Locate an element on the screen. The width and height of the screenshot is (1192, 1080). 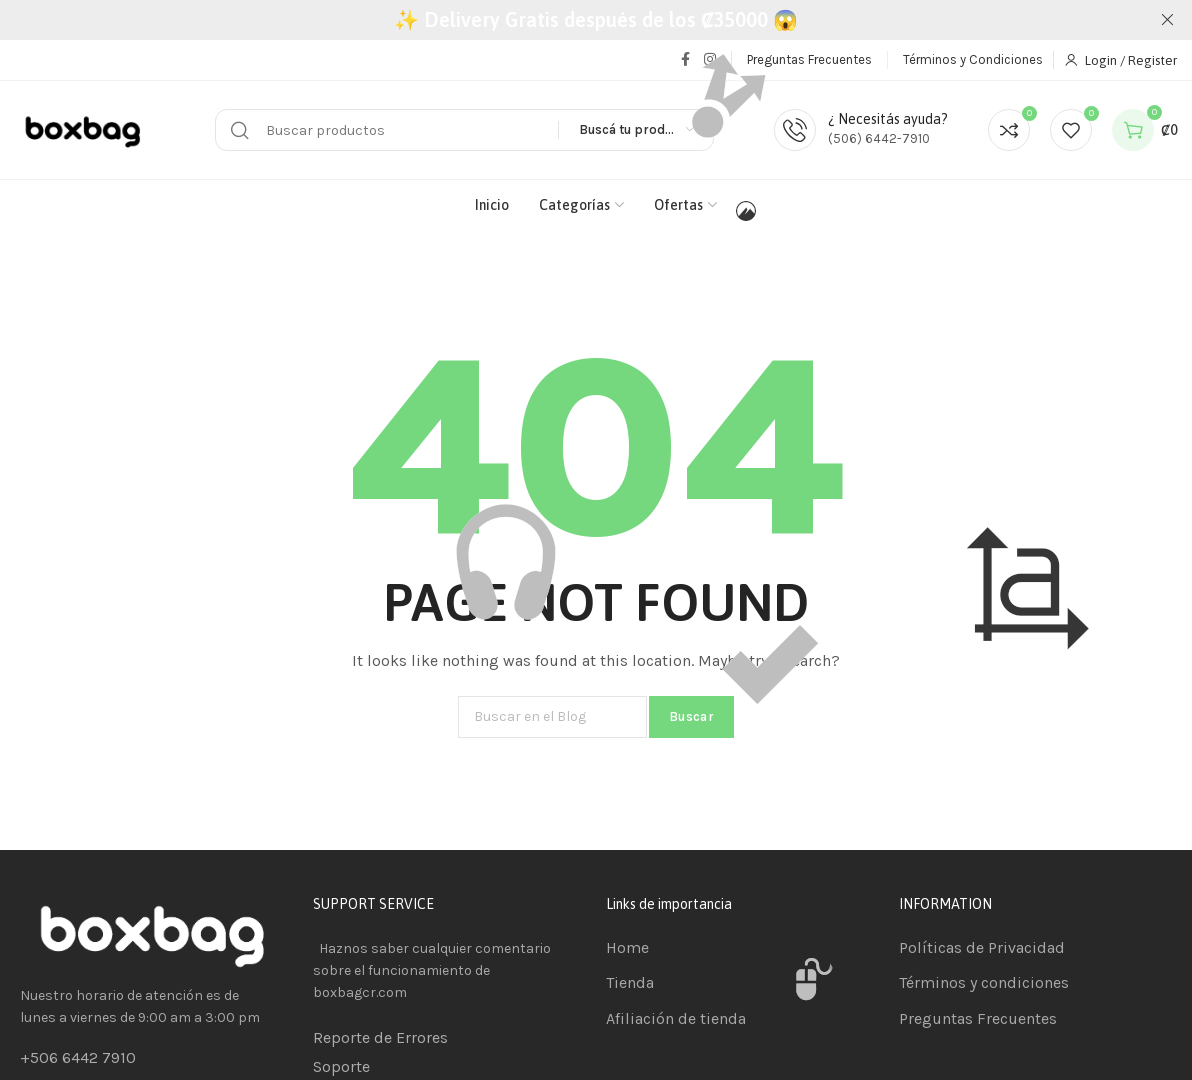
switch audio output to headphones is located at coordinates (506, 562).